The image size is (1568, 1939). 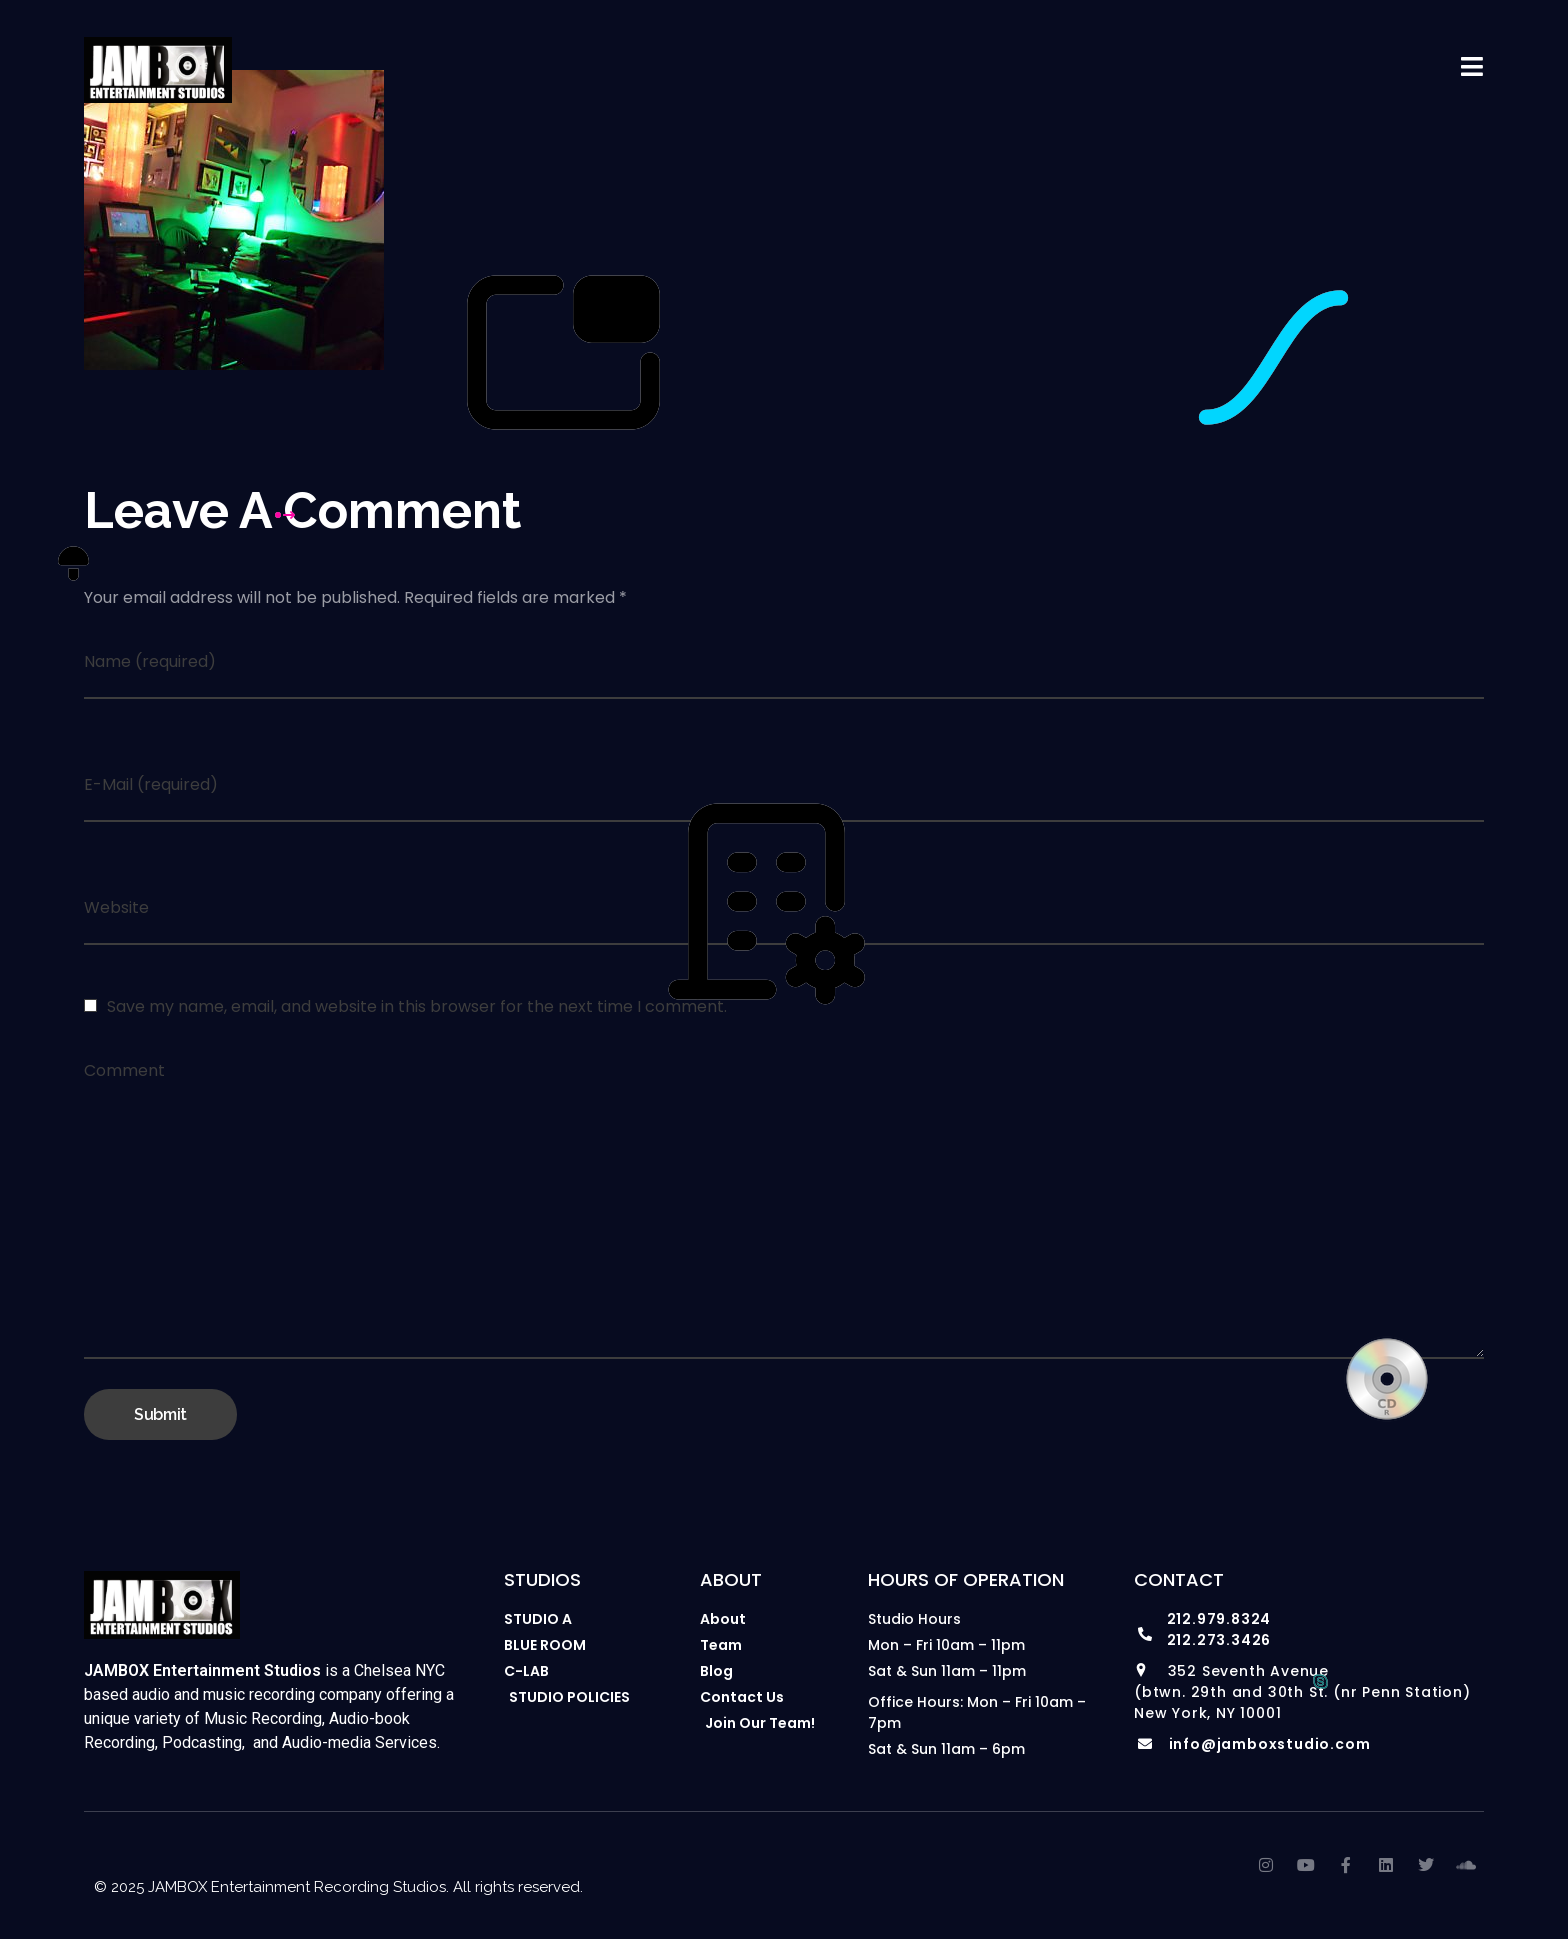 What do you see at coordinates (73, 563) in the screenshot?
I see `browse or access food/ingredient categories` at bounding box center [73, 563].